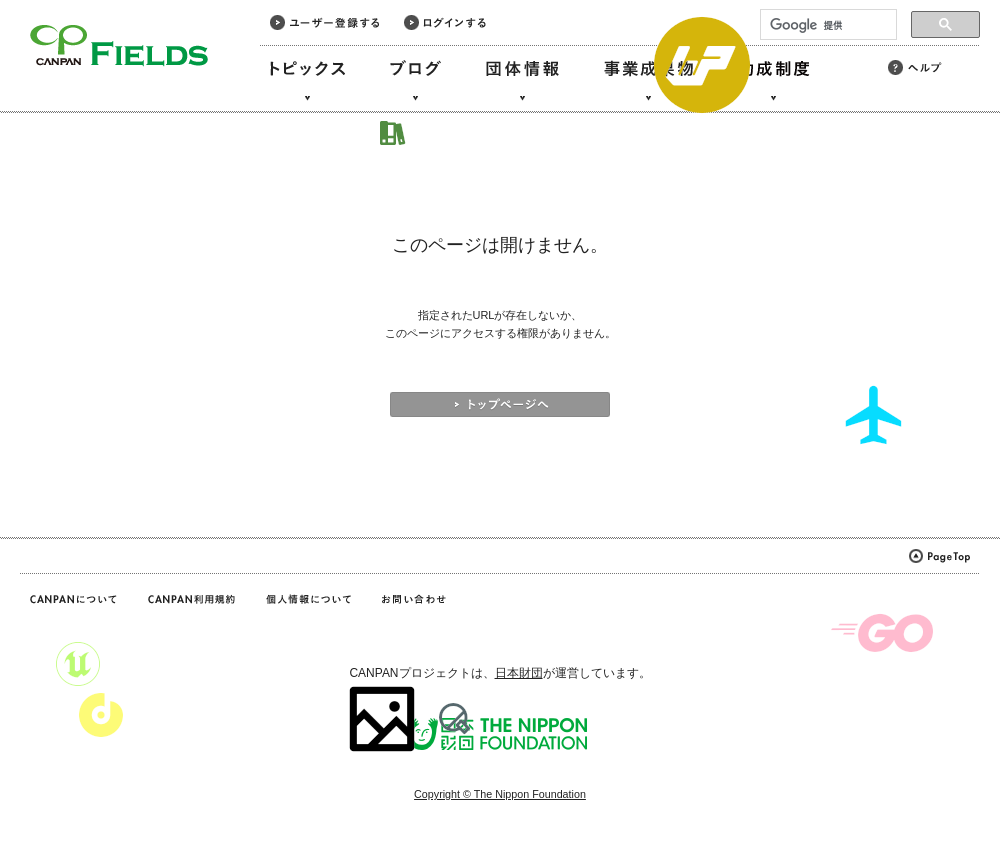 The height and width of the screenshot is (842, 1000). What do you see at coordinates (382, 719) in the screenshot?
I see `view image or photo` at bounding box center [382, 719].